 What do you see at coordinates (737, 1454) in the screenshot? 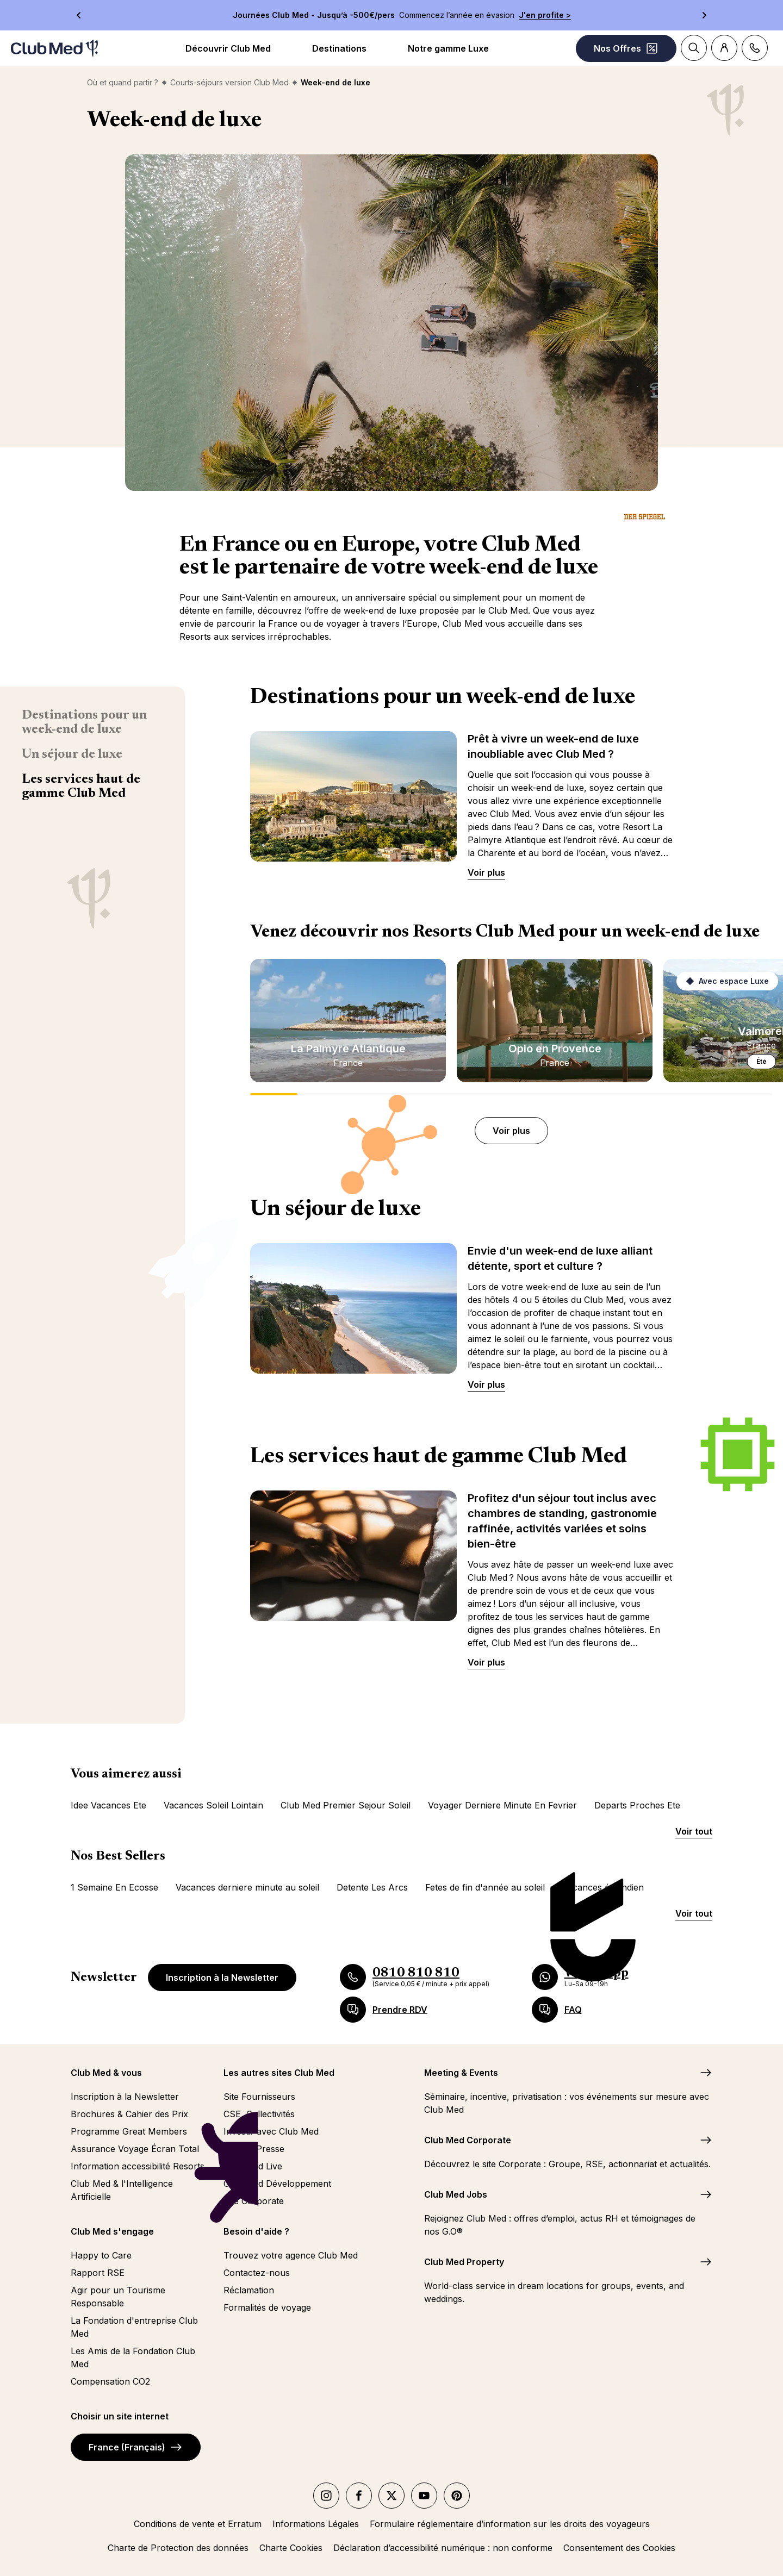
I see `view CPU or processor information` at bounding box center [737, 1454].